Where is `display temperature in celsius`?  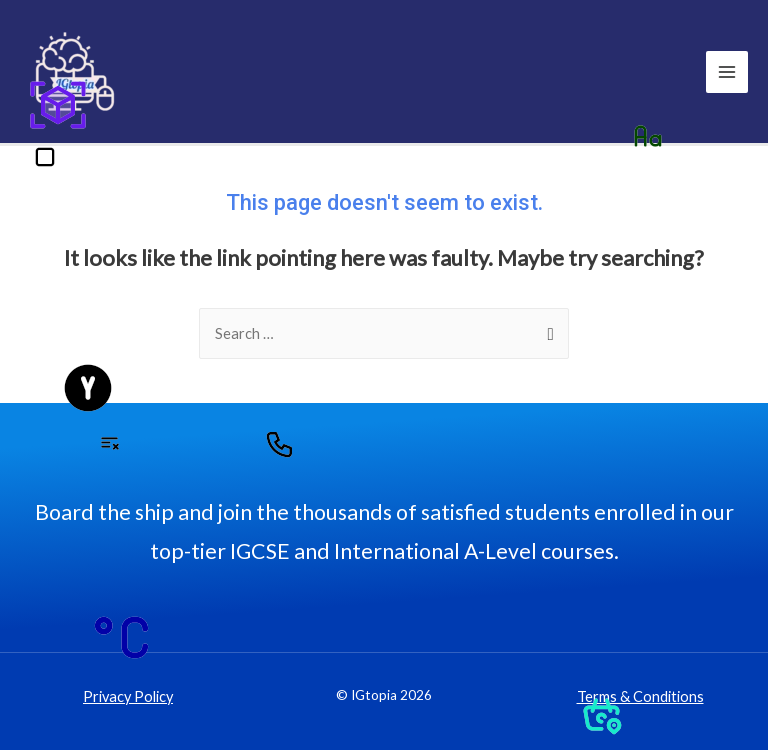 display temperature in celsius is located at coordinates (121, 637).